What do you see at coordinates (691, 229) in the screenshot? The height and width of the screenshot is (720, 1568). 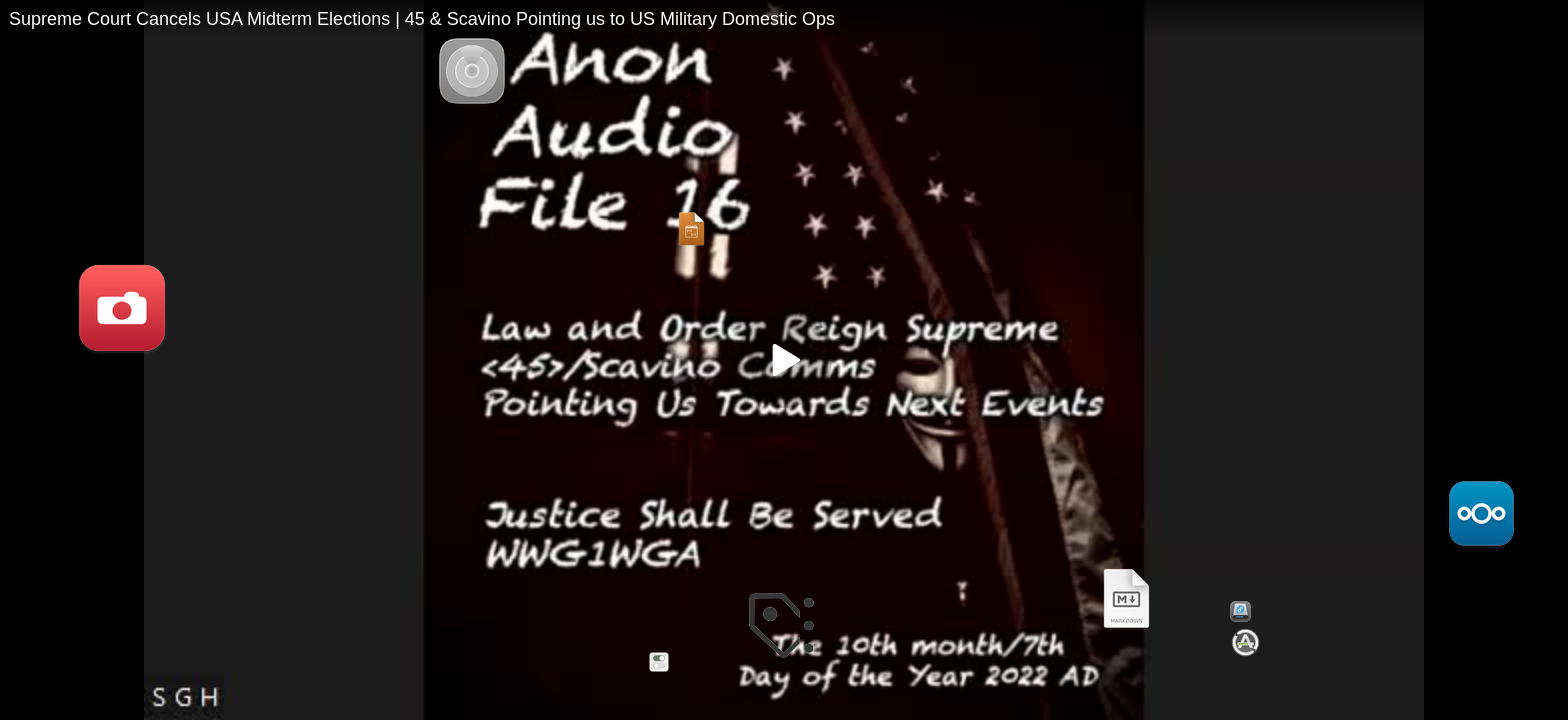 I see `a kplato project management file` at bounding box center [691, 229].